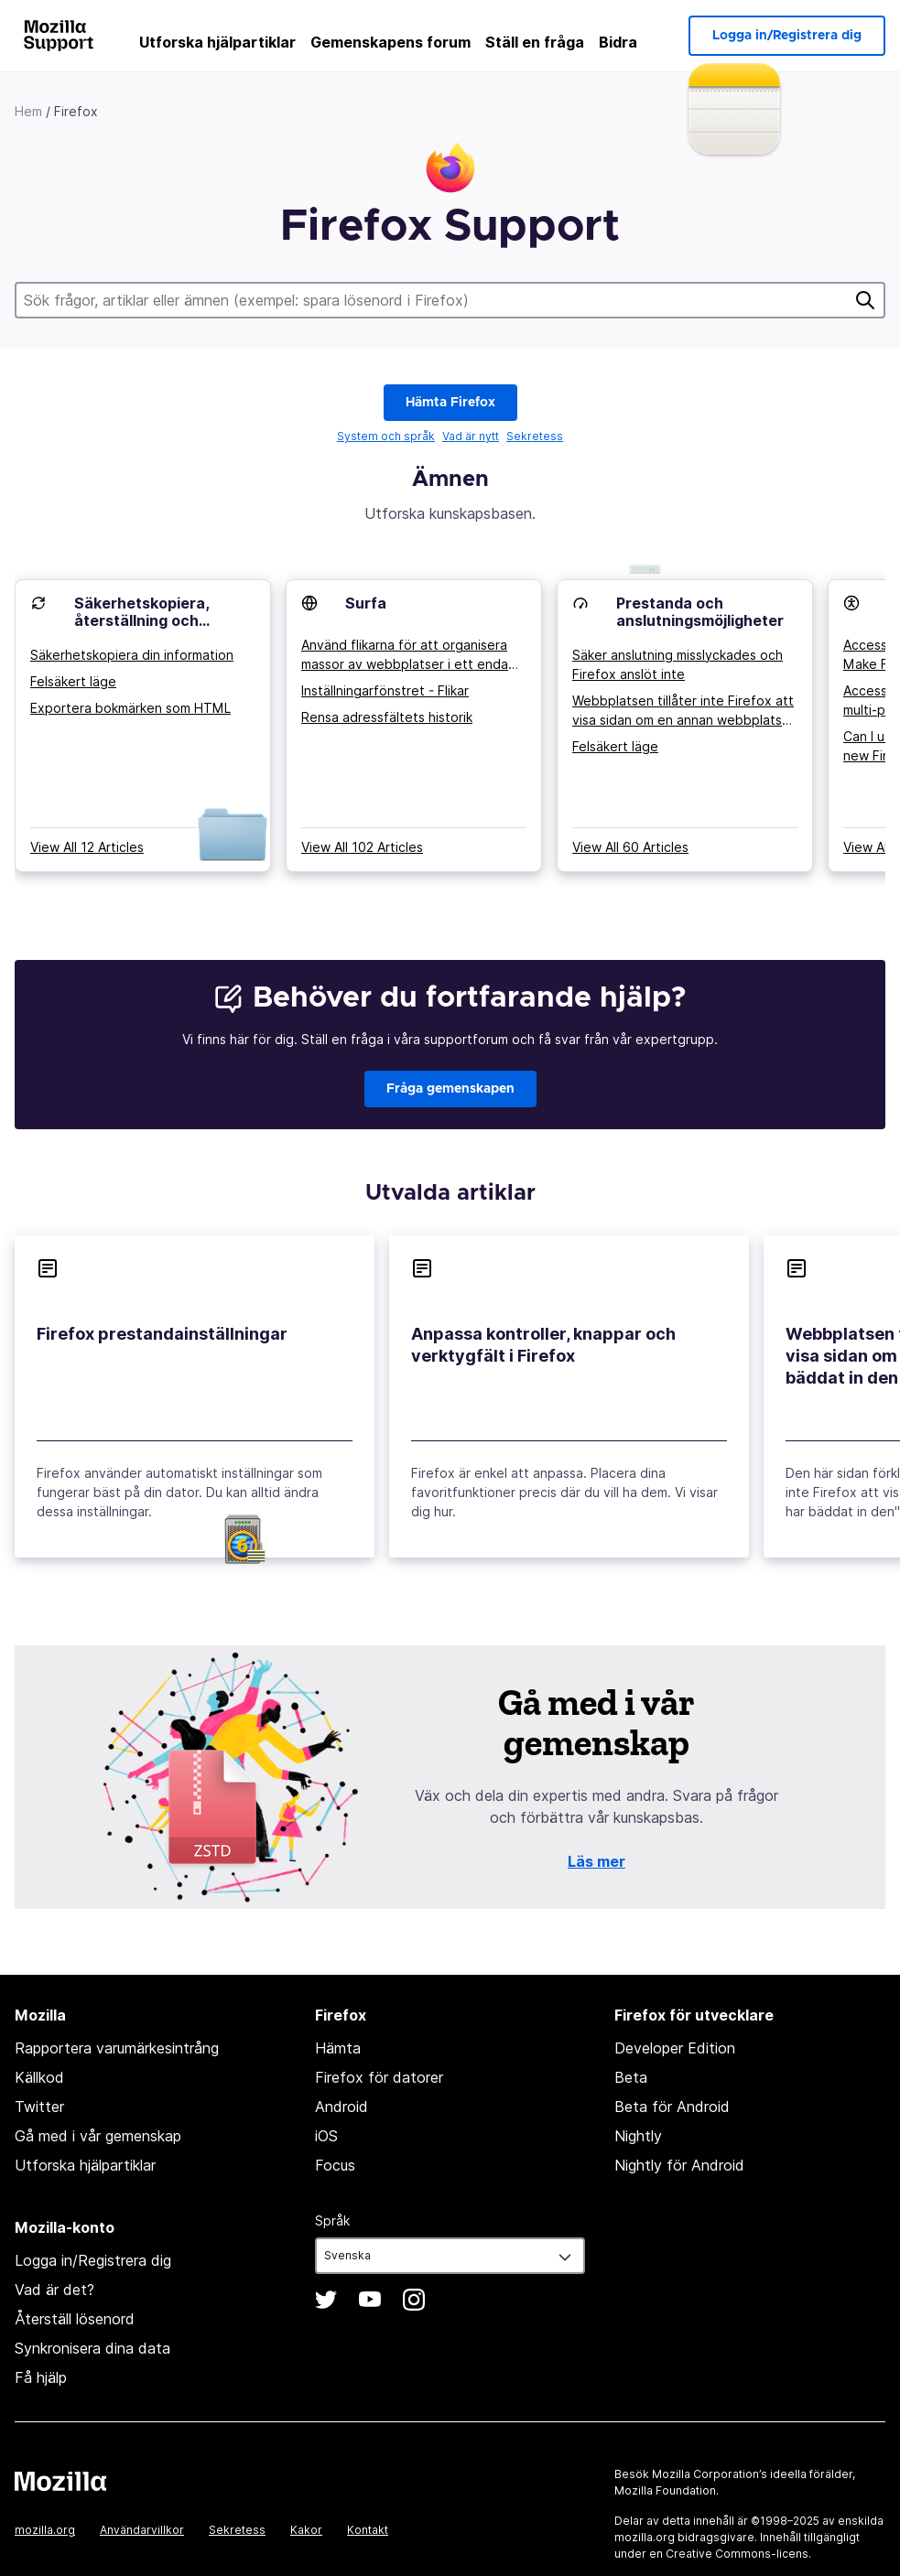  What do you see at coordinates (212, 1809) in the screenshot?
I see `a zstd-compressed tar archive file` at bounding box center [212, 1809].